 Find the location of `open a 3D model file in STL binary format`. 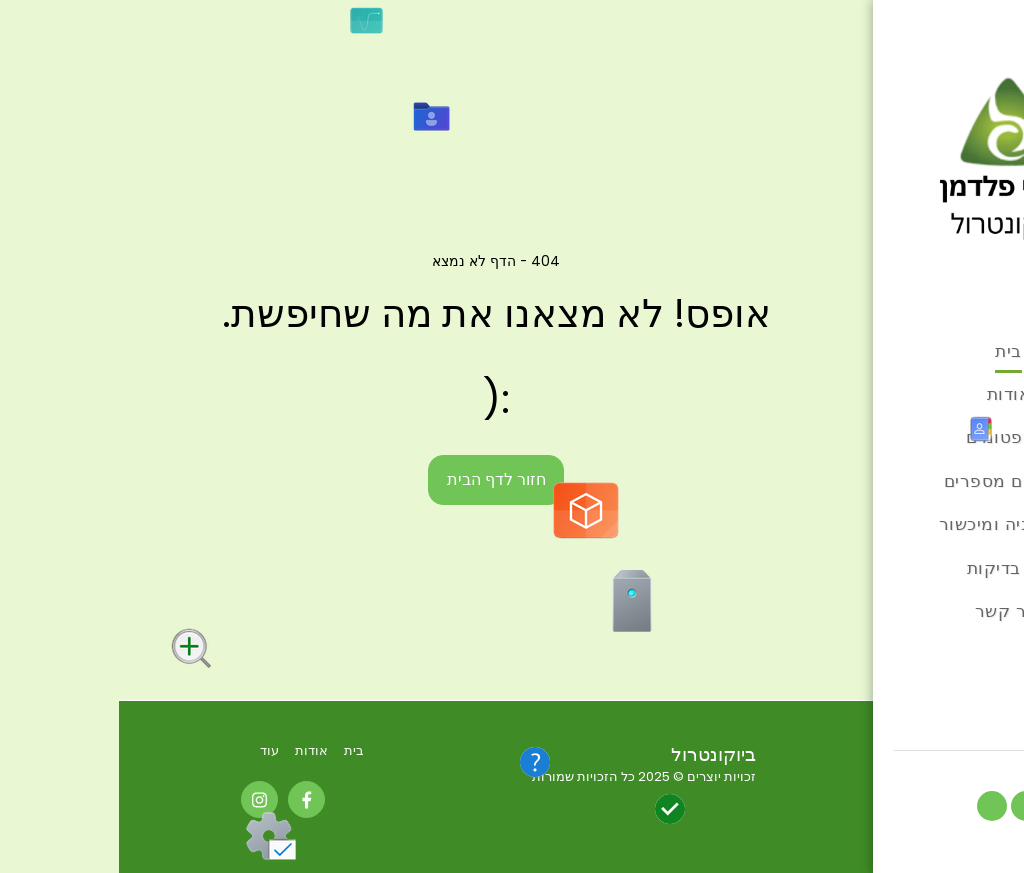

open a 3D model file in STL binary format is located at coordinates (586, 508).